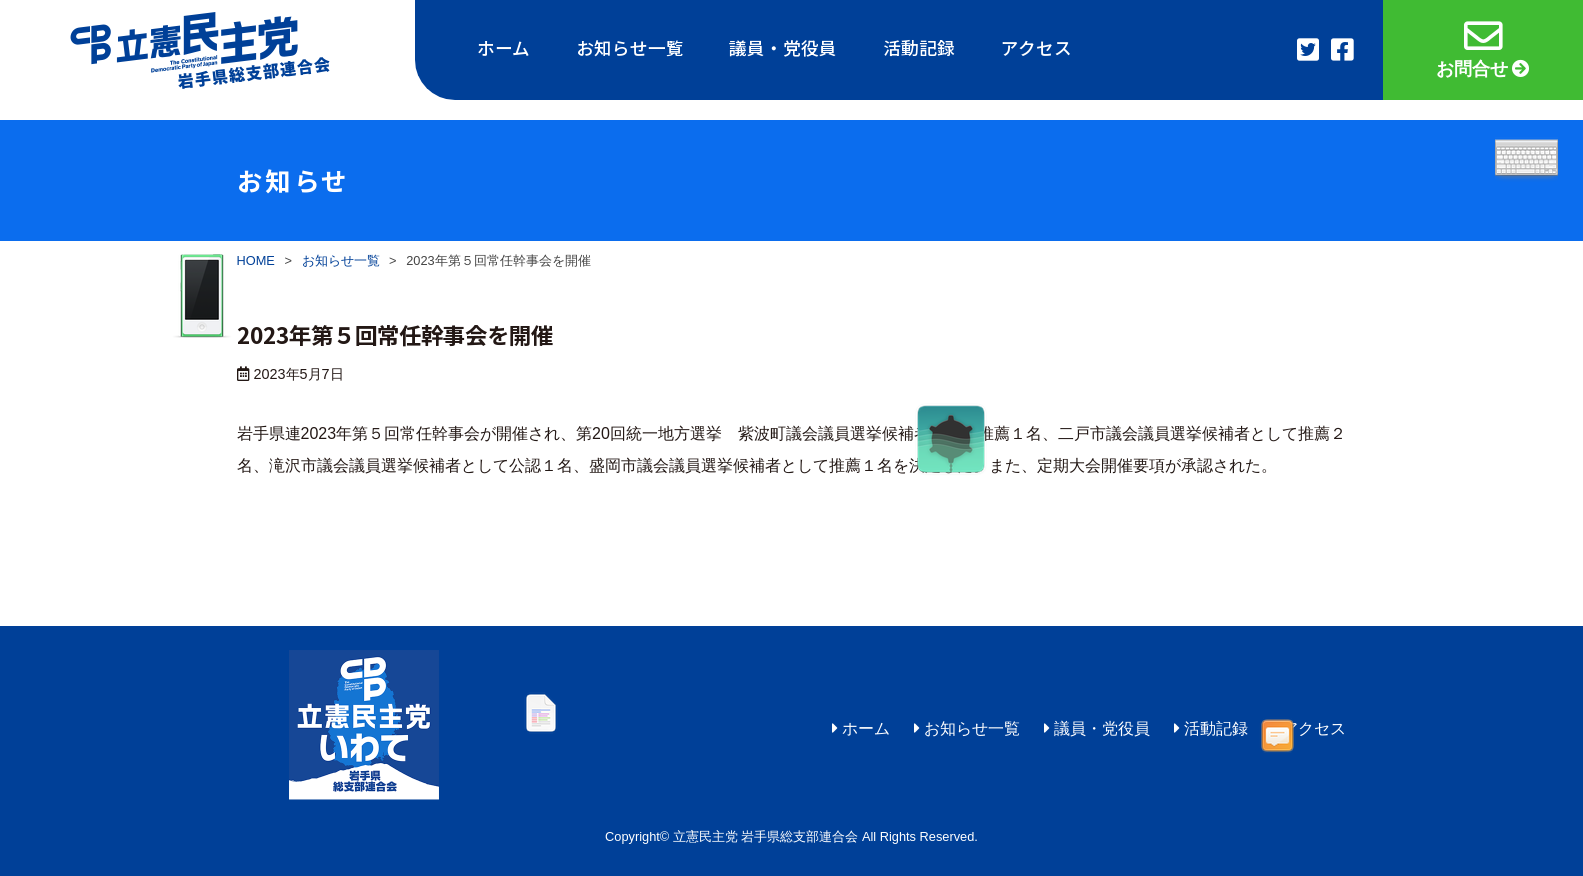 The width and height of the screenshot is (1583, 876). What do you see at coordinates (951, 439) in the screenshot?
I see `launch the minesweeper game` at bounding box center [951, 439].